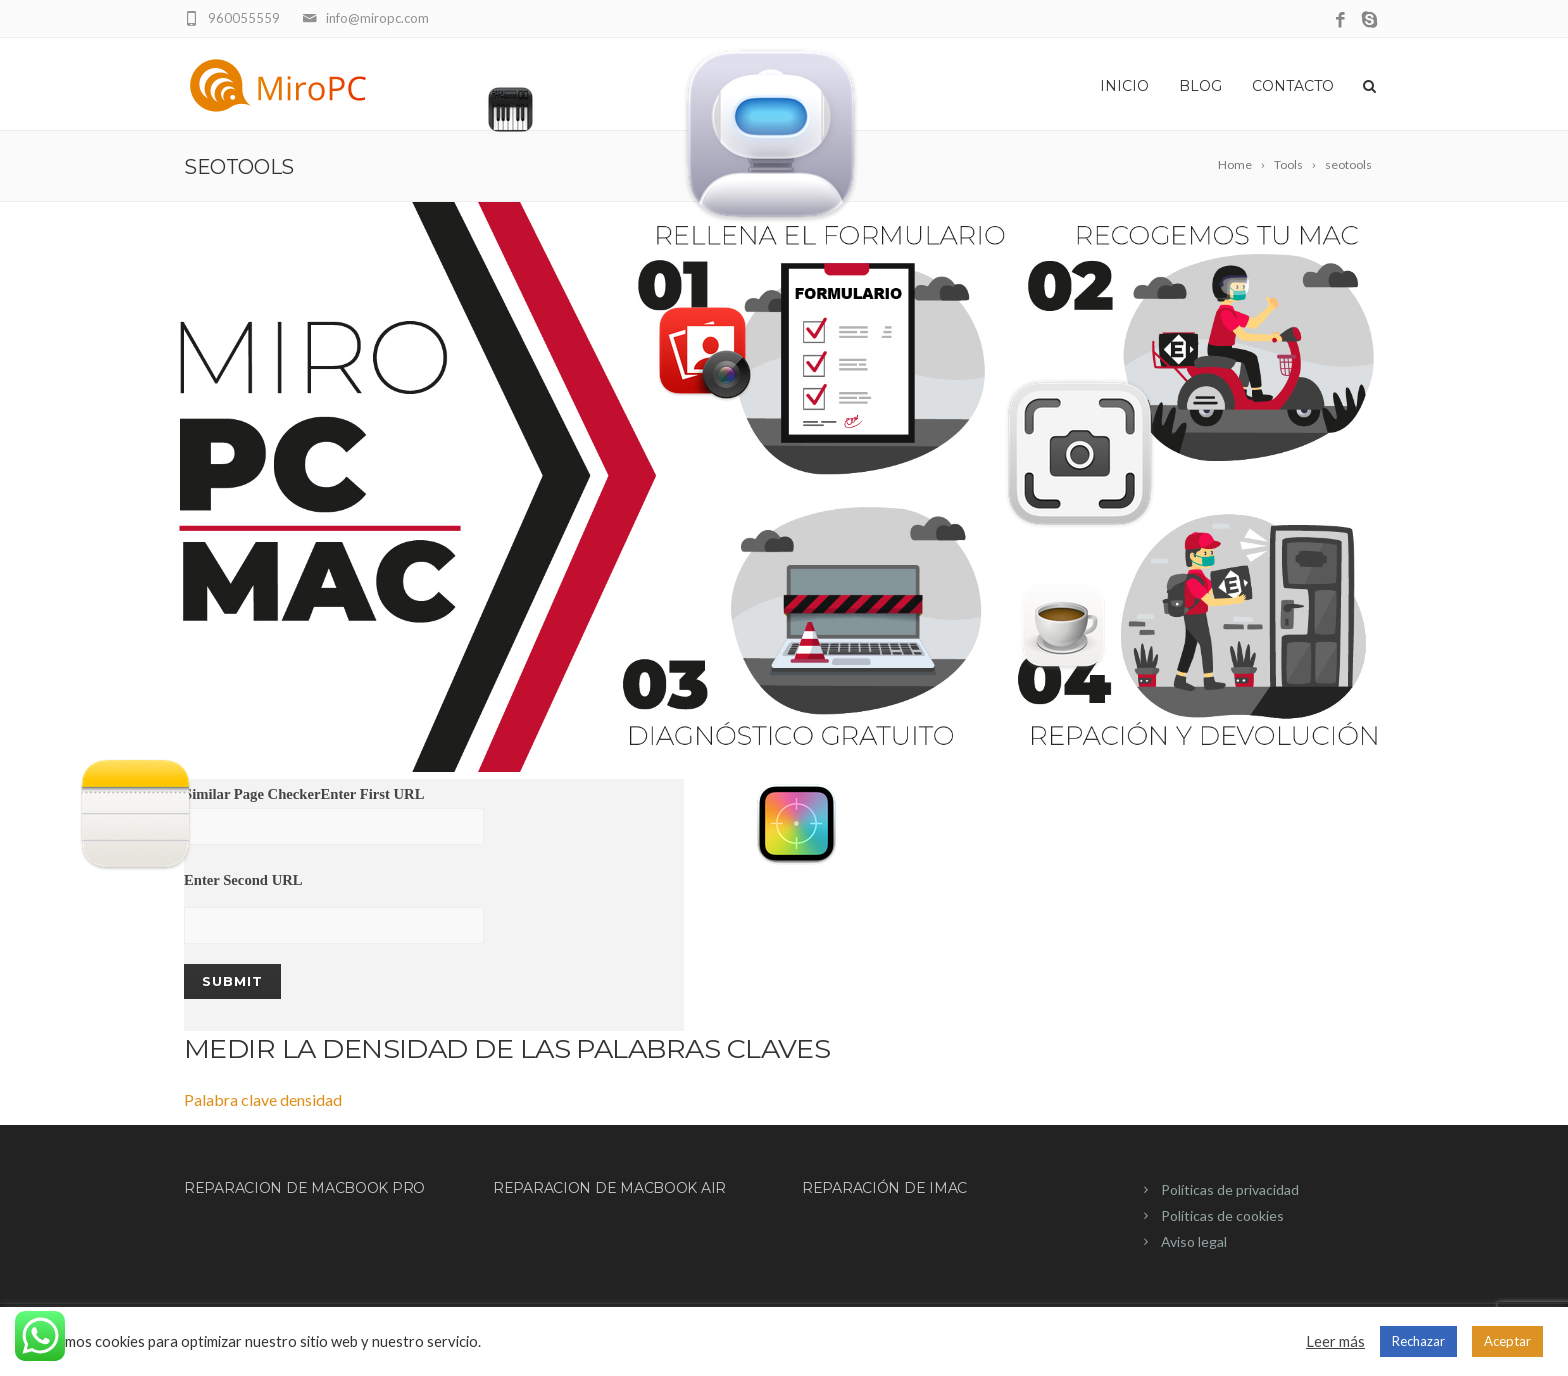  What do you see at coordinates (135, 813) in the screenshot?
I see `open the Notes app` at bounding box center [135, 813].